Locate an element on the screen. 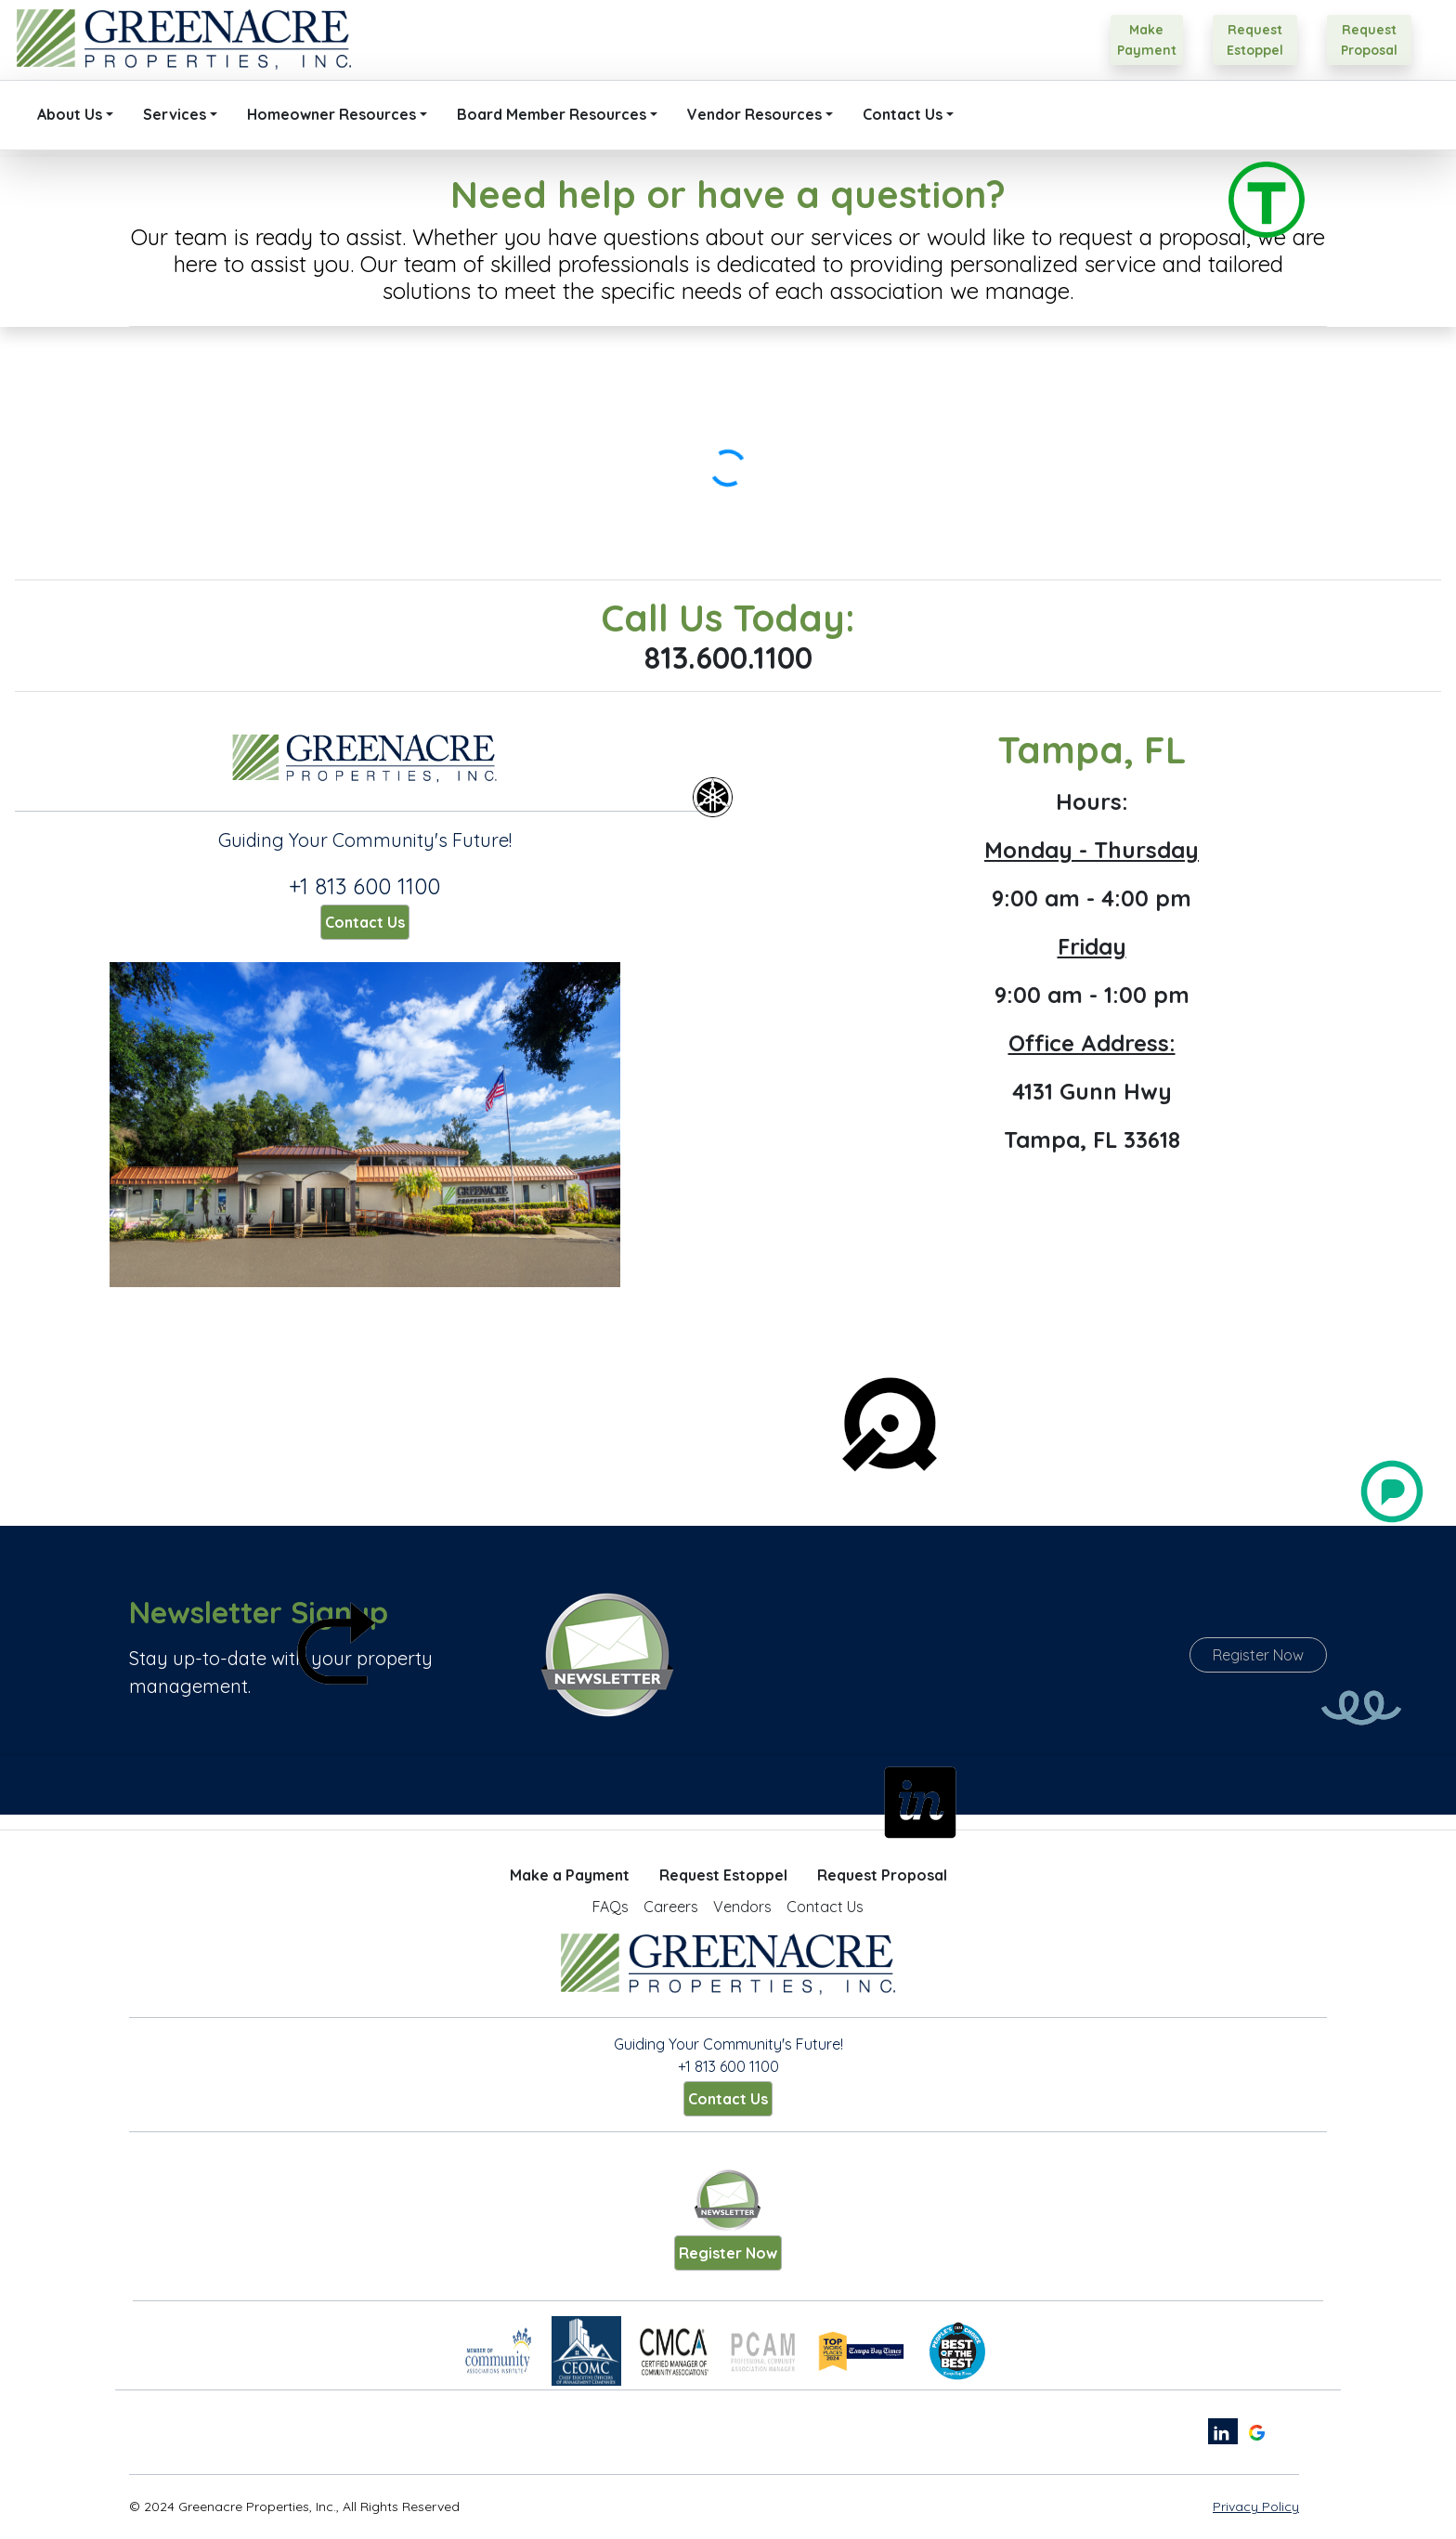 The height and width of the screenshot is (2539, 1456). visit teespring storefront is located at coordinates (1361, 1708).